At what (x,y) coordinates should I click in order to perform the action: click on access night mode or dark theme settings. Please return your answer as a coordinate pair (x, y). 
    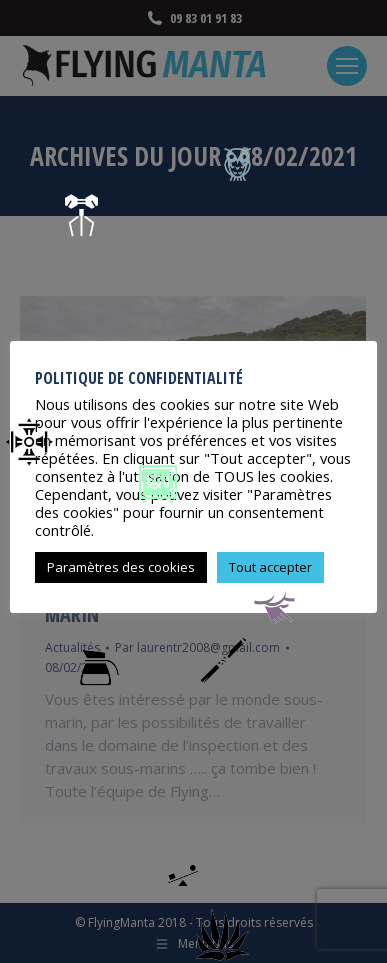
    Looking at the image, I should click on (237, 164).